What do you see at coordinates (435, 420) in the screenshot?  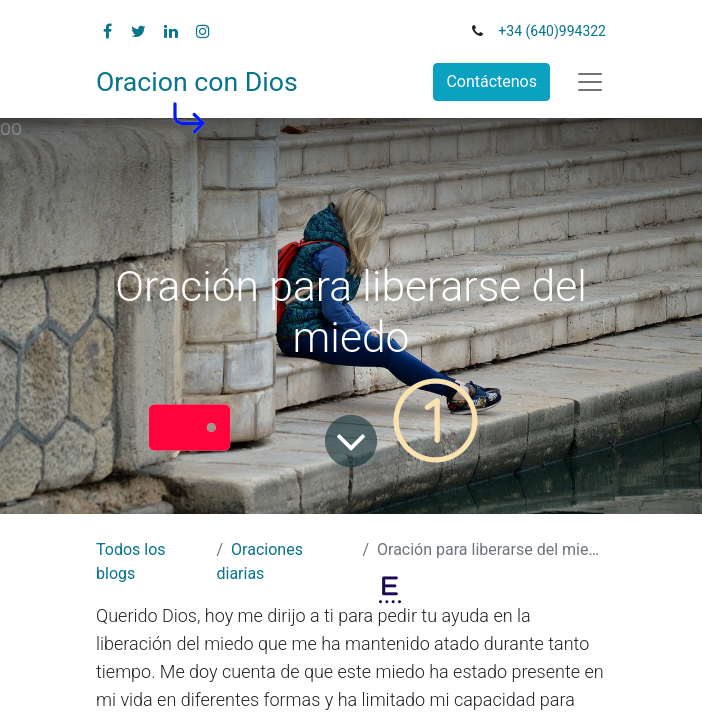 I see `indicates the first step in a process or sequence` at bounding box center [435, 420].